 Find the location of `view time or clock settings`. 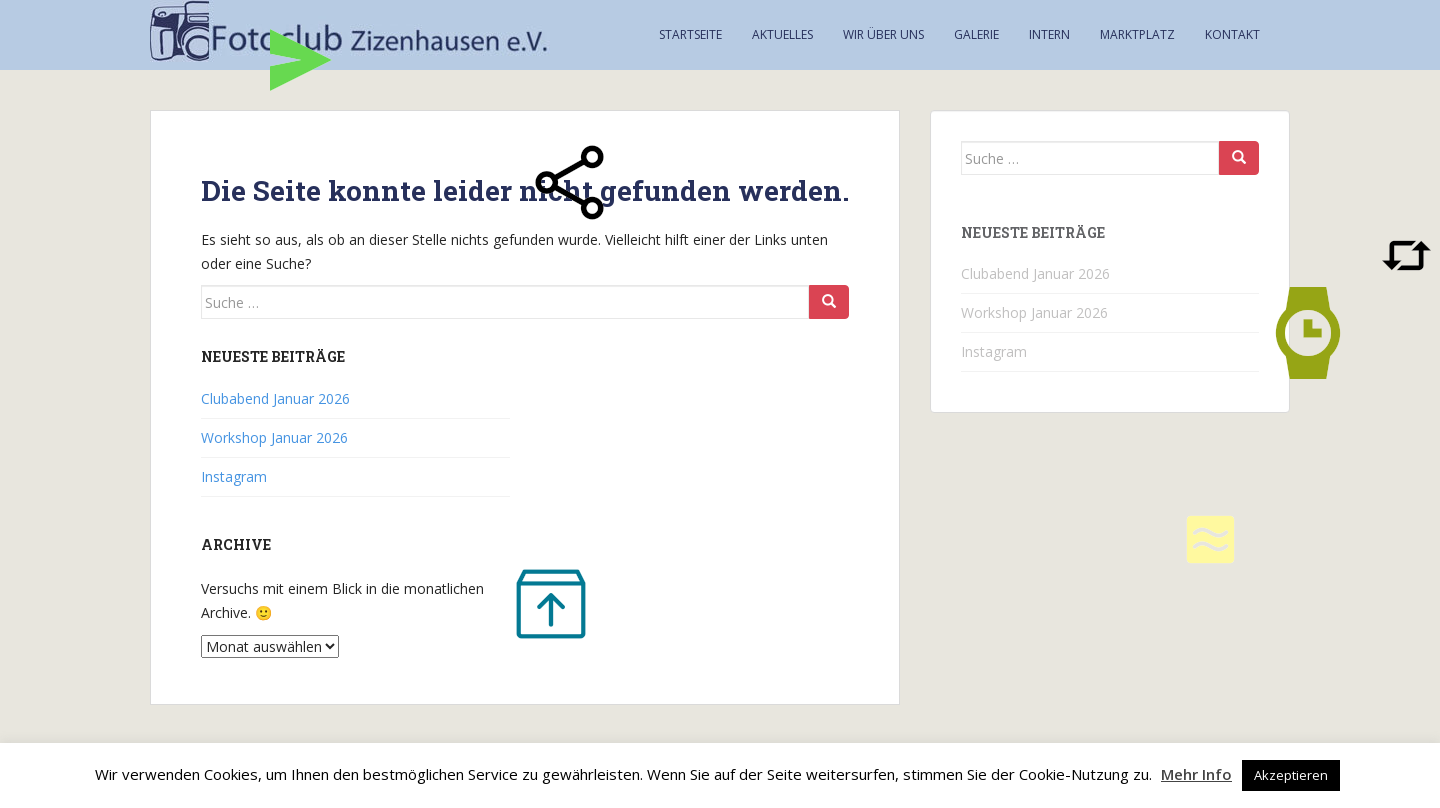

view time or clock settings is located at coordinates (1308, 333).